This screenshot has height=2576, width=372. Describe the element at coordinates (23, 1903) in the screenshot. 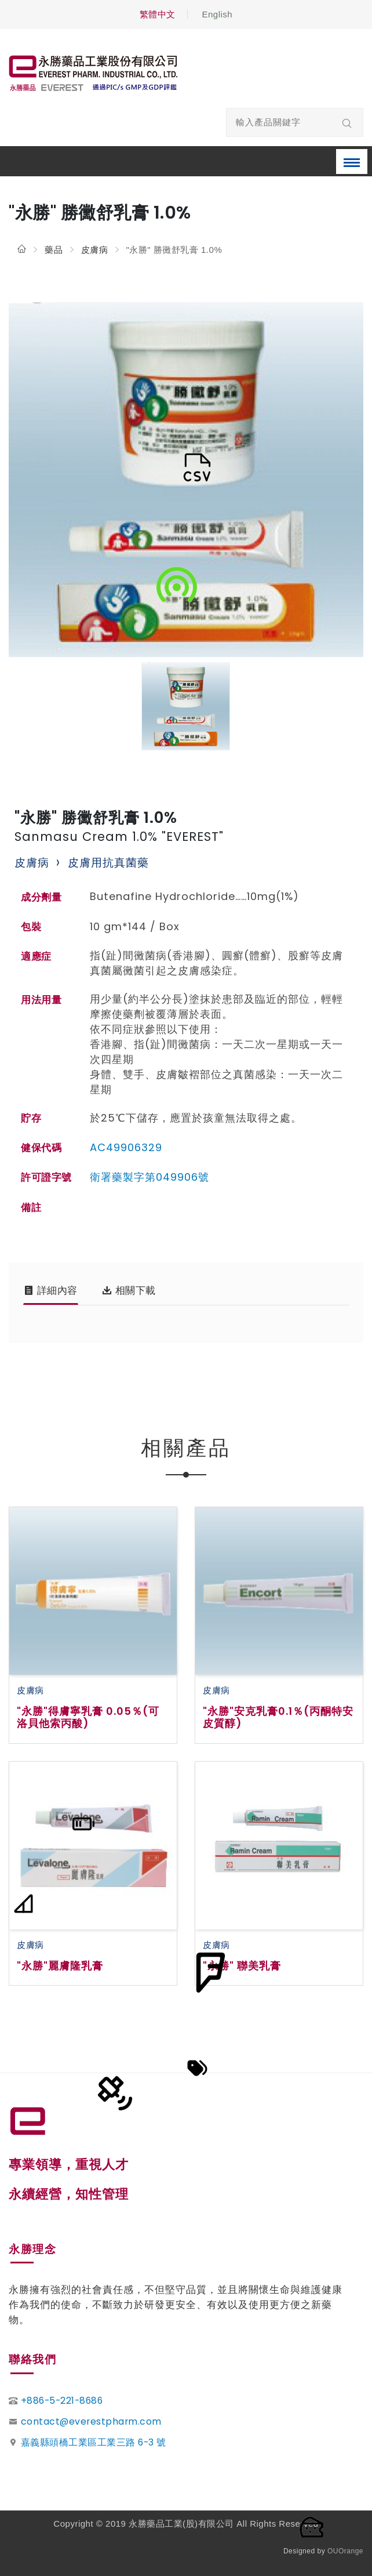

I see `indicates moderate cellular signal strength` at that location.